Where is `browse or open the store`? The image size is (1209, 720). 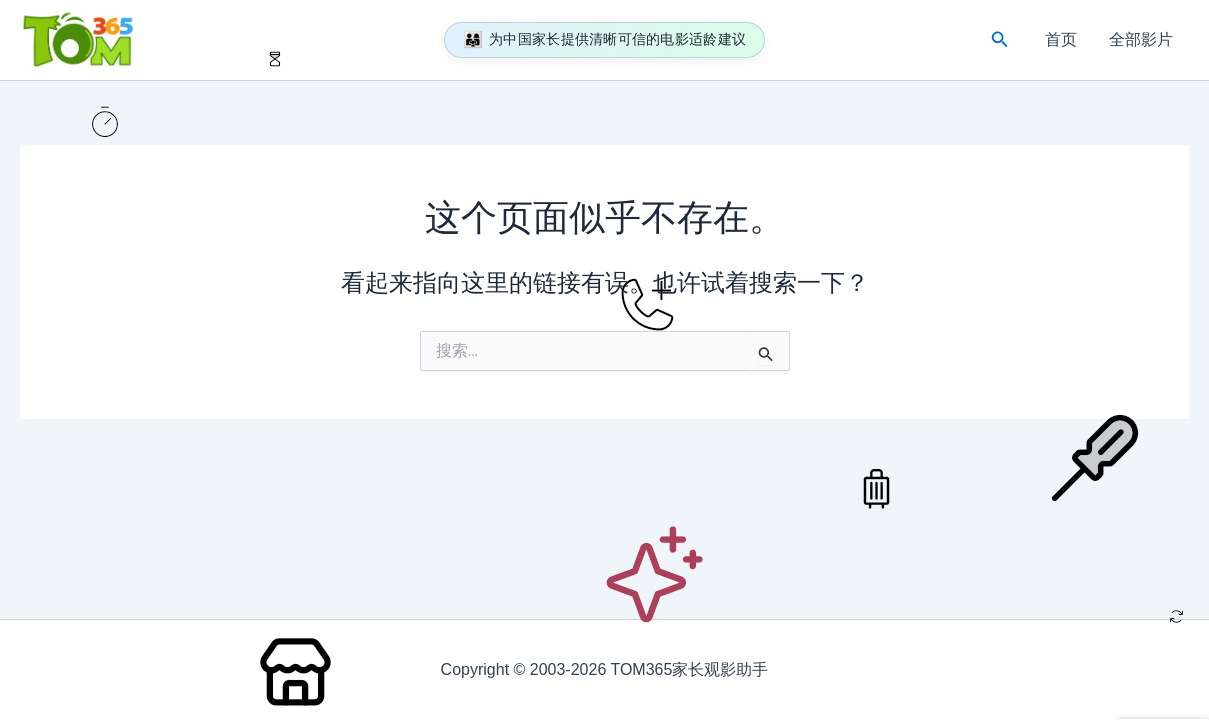
browse or open the store is located at coordinates (295, 673).